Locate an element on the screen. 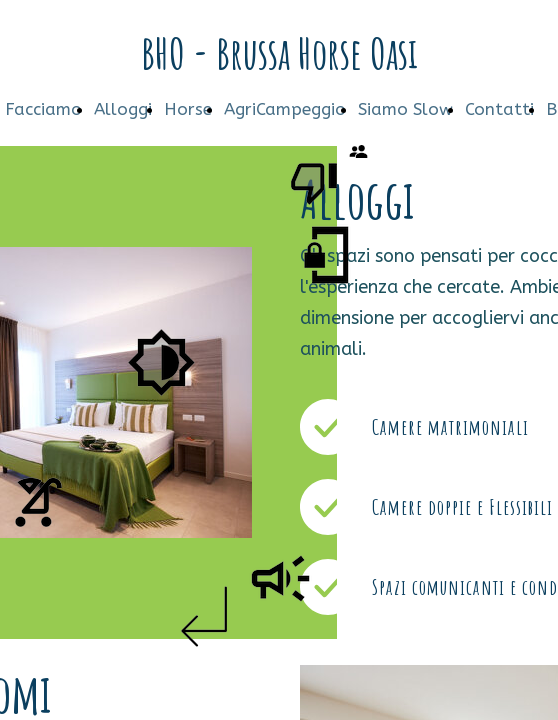 Image resolution: width=558 pixels, height=720 pixels. indicates stroller-friendly or family amenities available is located at coordinates (36, 501).